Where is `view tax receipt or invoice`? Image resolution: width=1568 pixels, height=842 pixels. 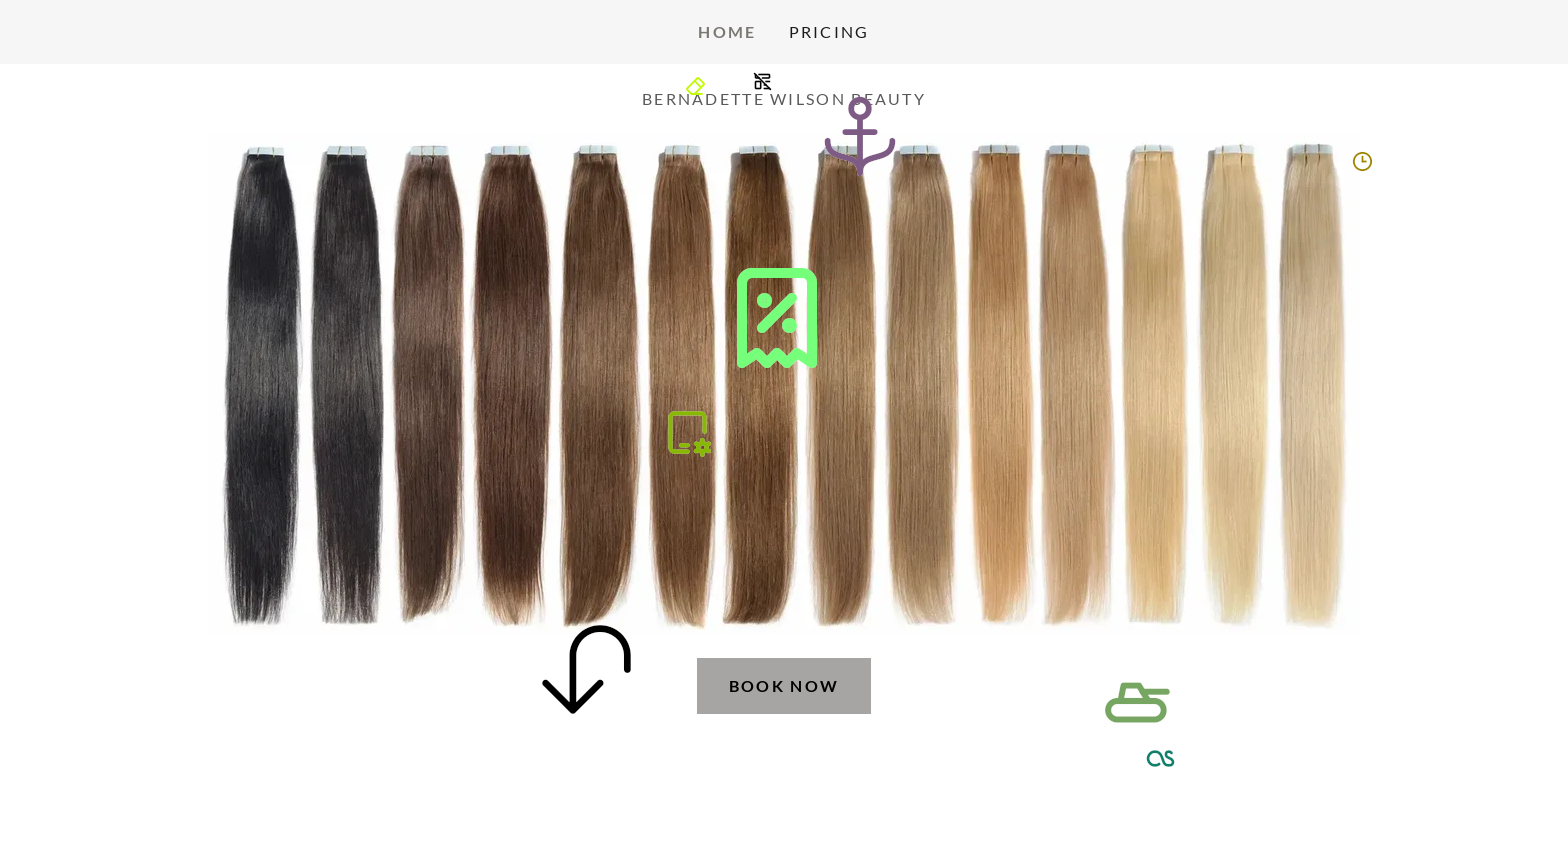
view tax receipt or invoice is located at coordinates (777, 318).